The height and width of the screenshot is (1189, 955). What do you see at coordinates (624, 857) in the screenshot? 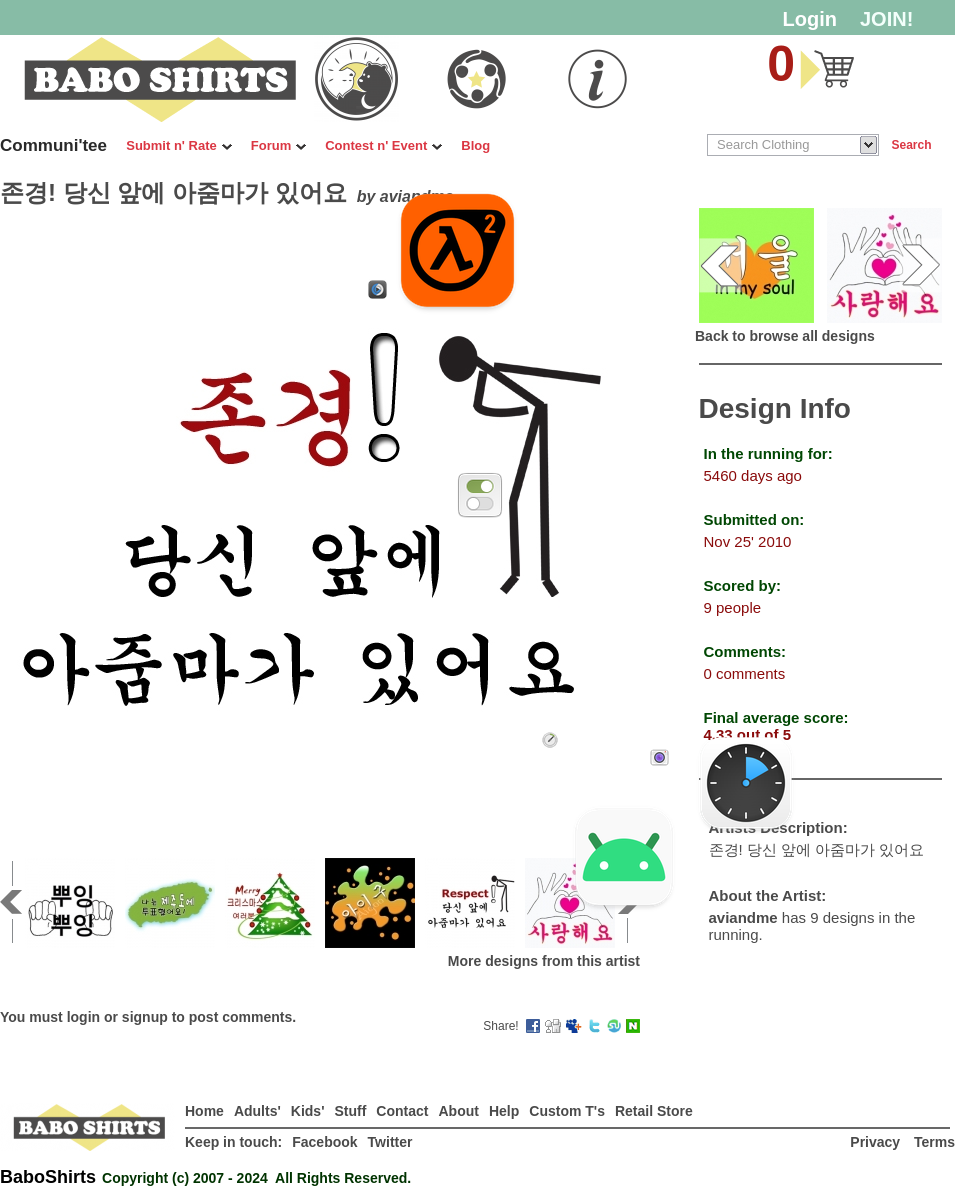
I see `open android app or emulator` at bounding box center [624, 857].